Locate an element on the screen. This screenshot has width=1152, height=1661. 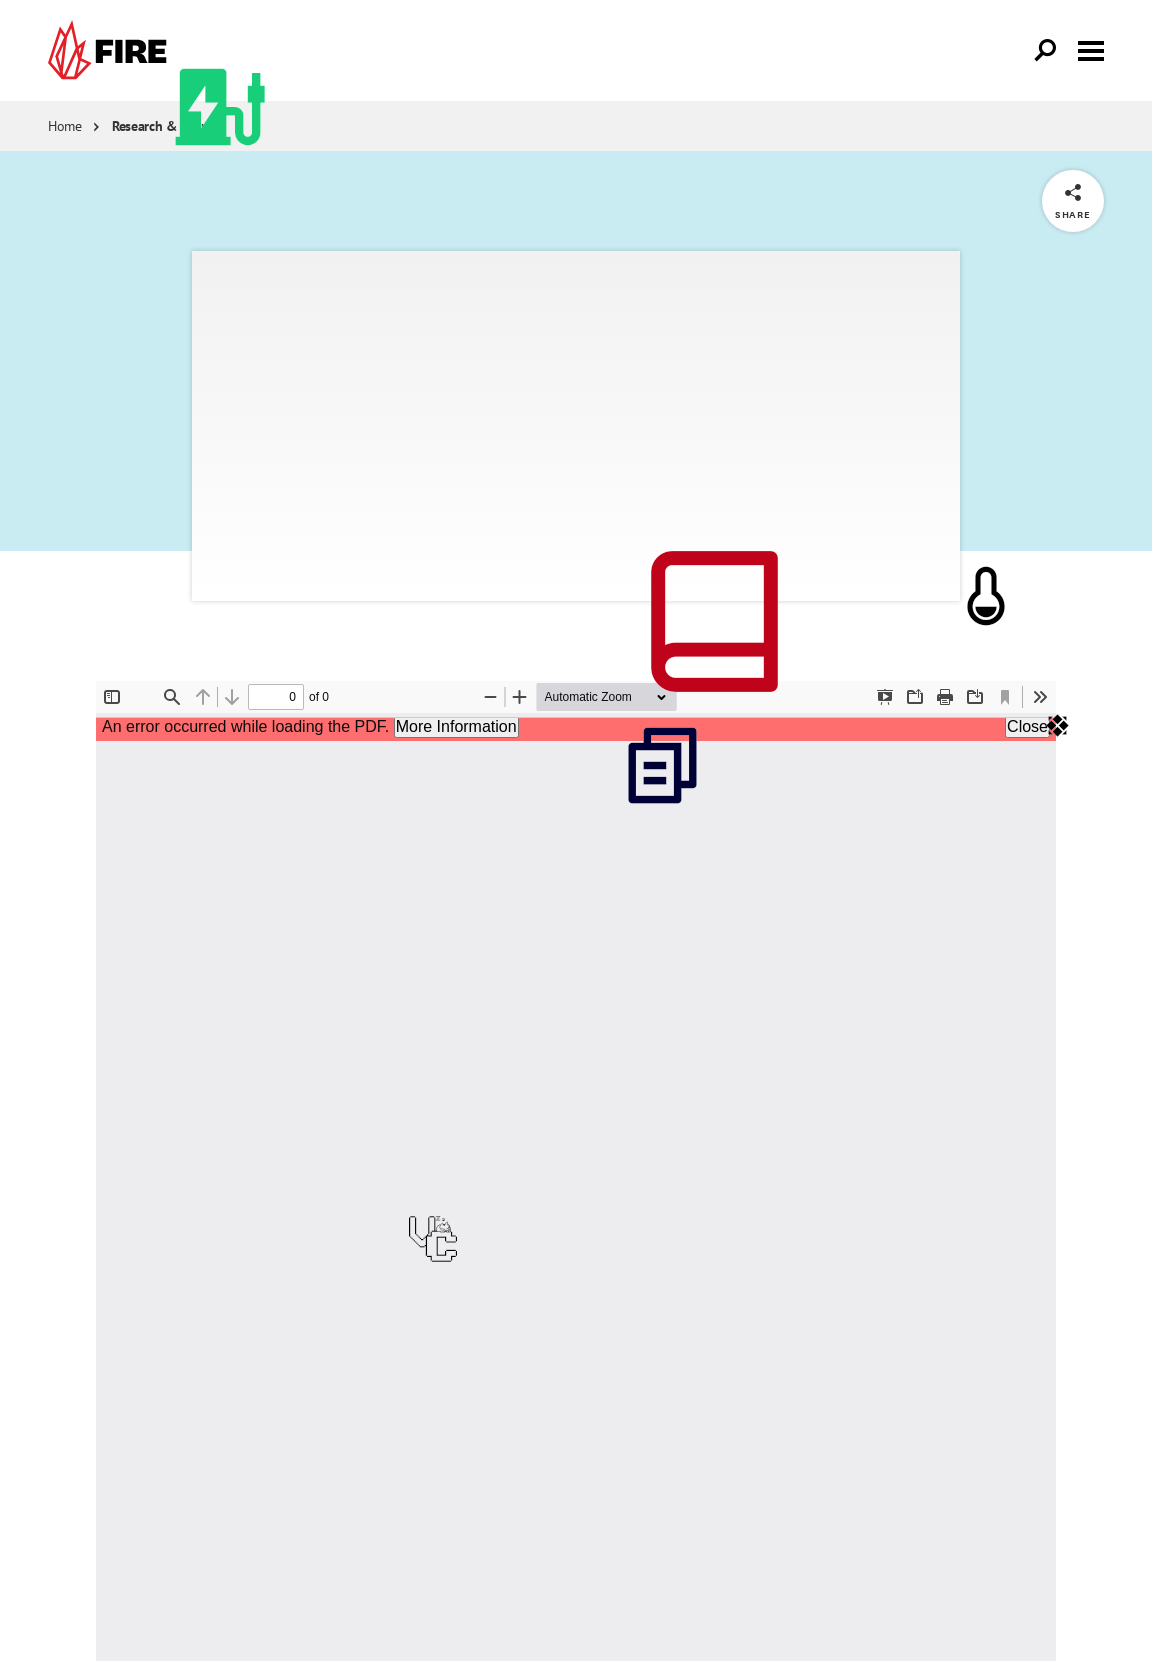
find nearby electric vehicle charging stations is located at coordinates (218, 107).